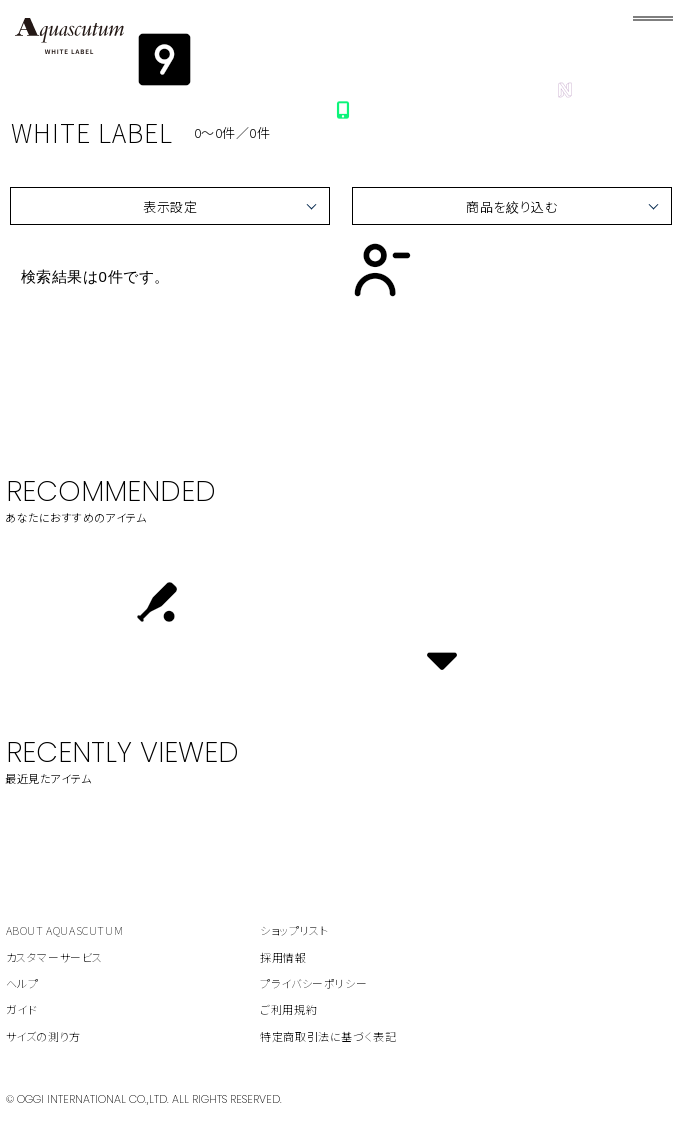  I want to click on access baseball or sports content, so click(157, 602).